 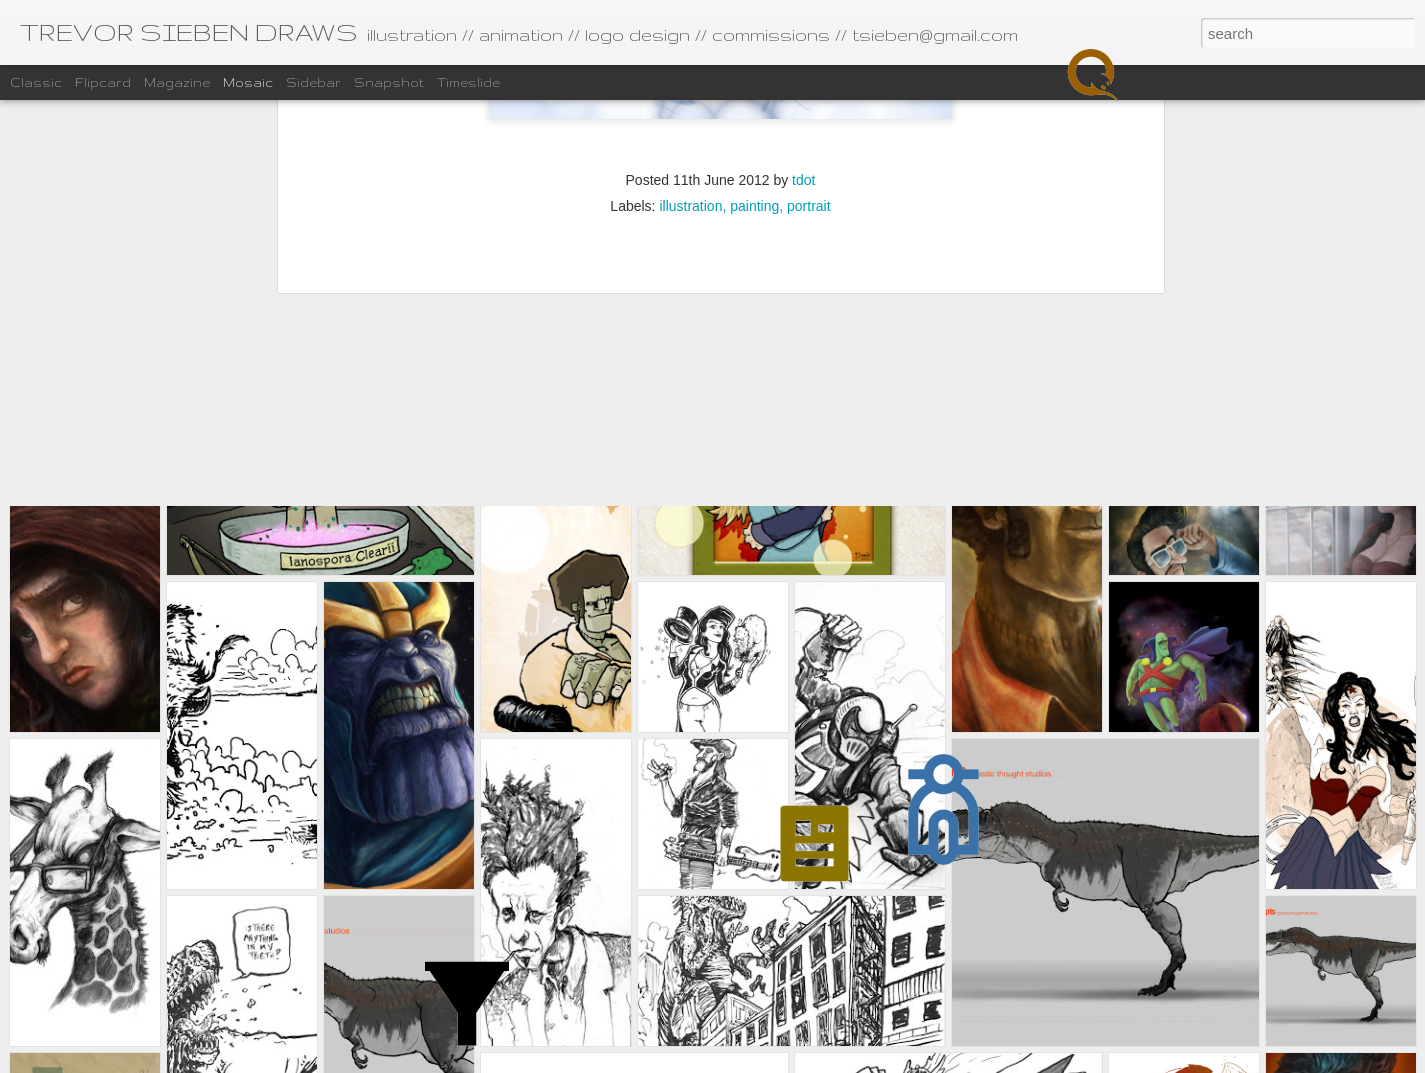 I want to click on filter list or search results, so click(x=467, y=999).